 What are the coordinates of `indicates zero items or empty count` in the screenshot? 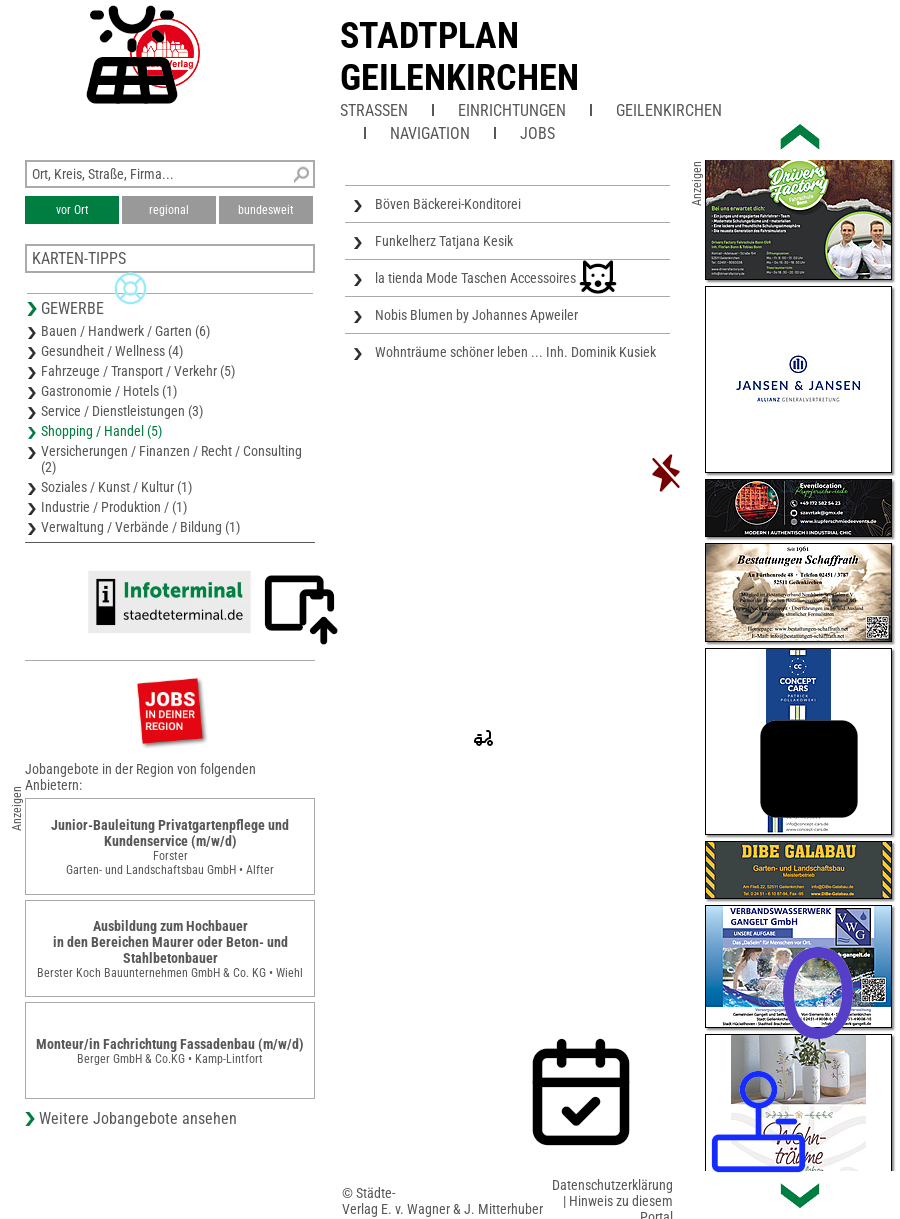 It's located at (818, 993).